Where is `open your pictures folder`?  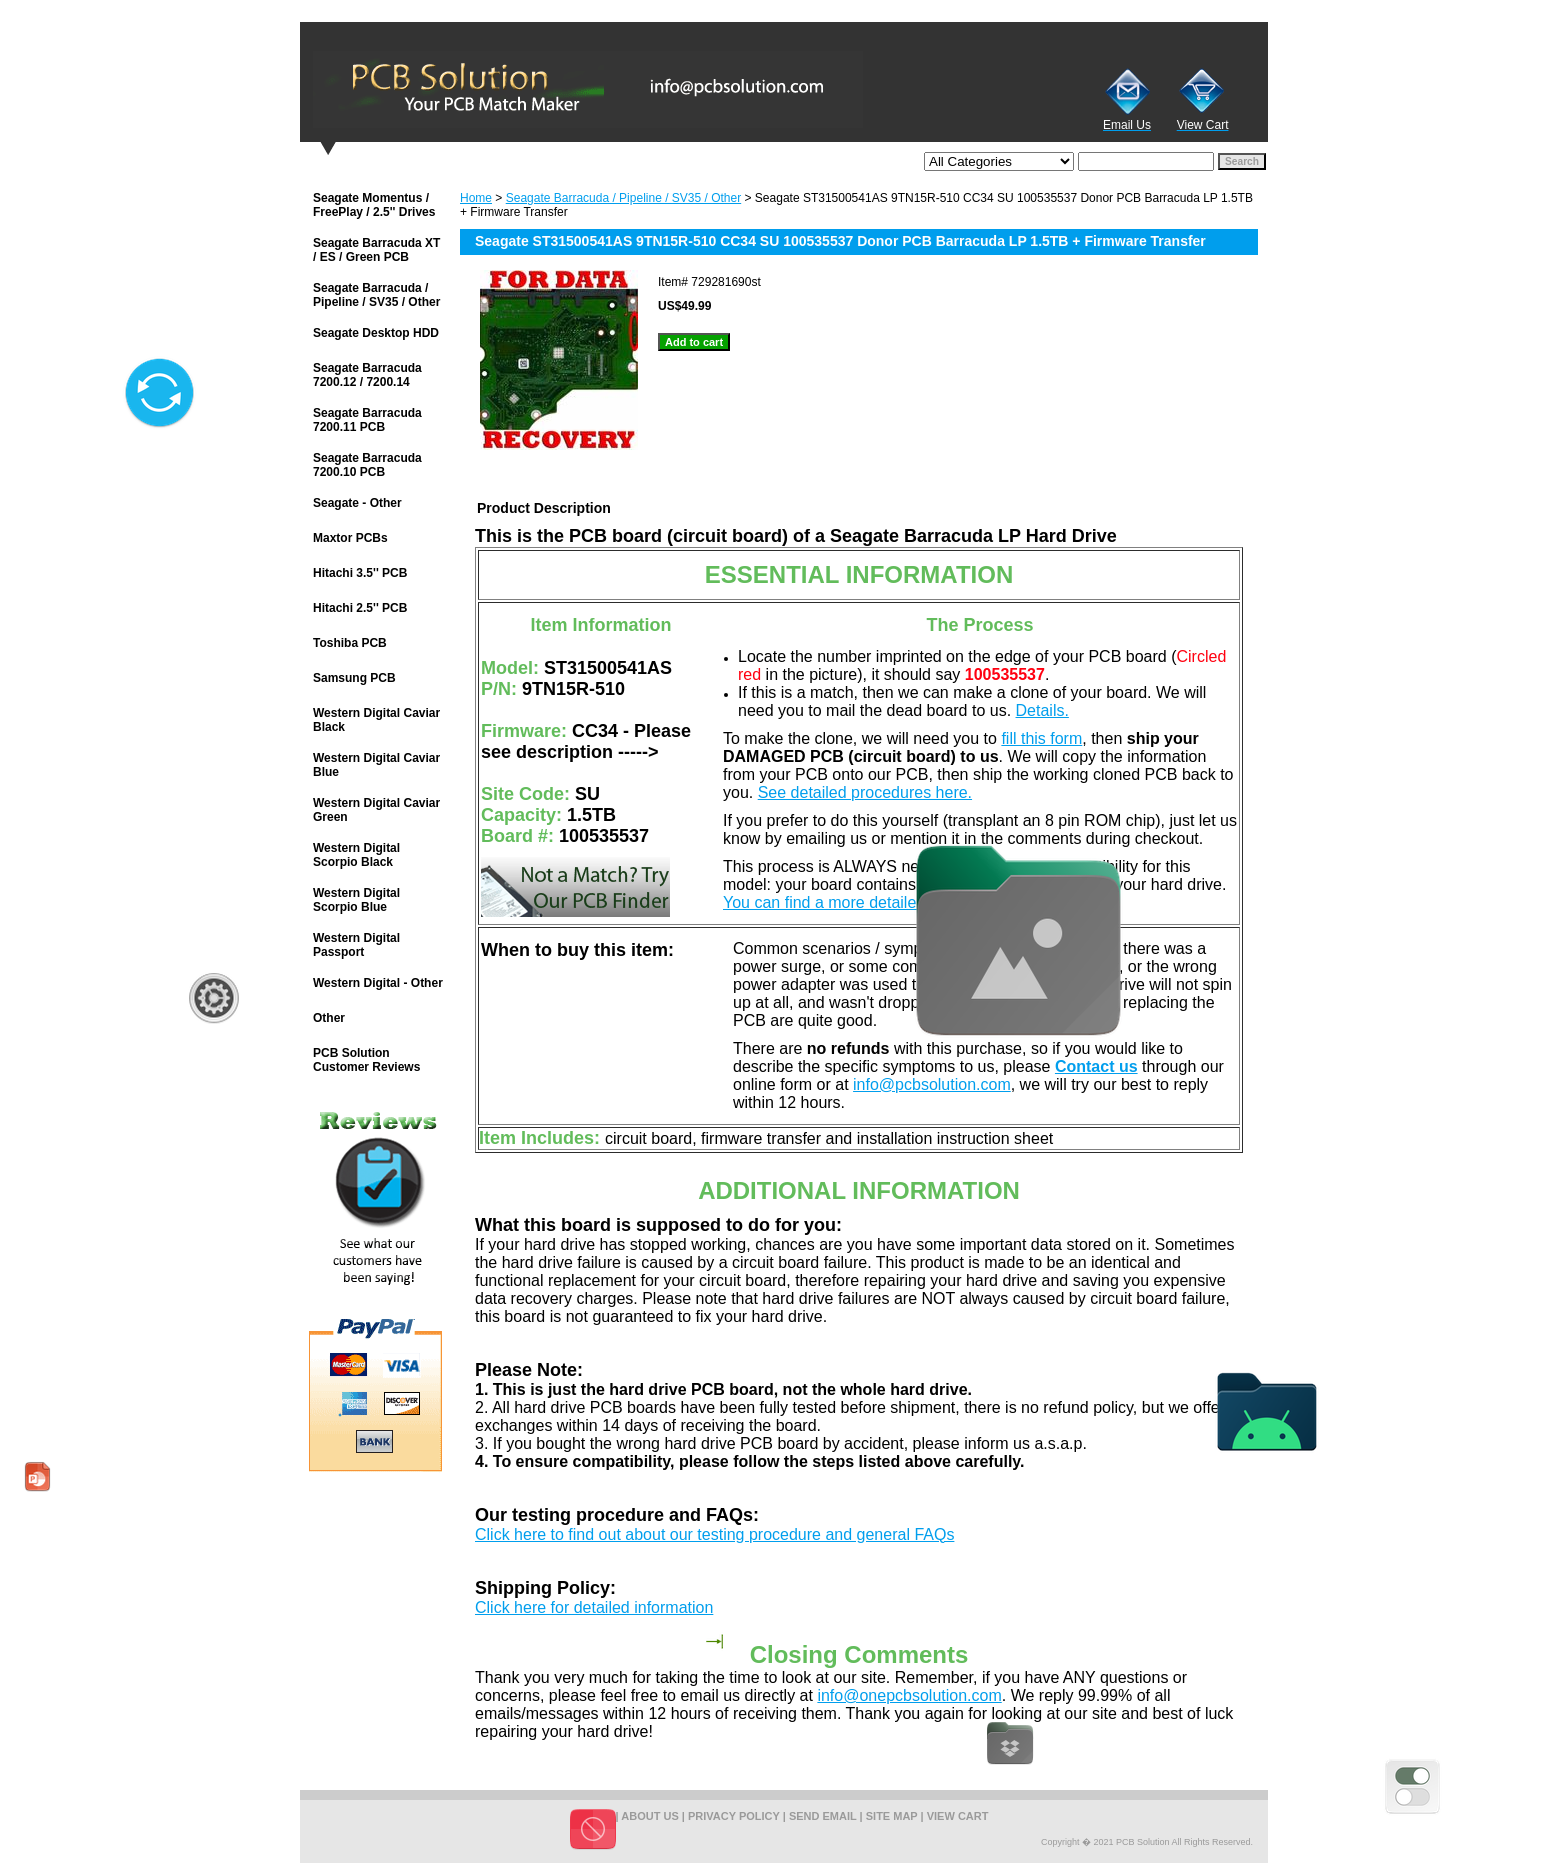
open your pictures folder is located at coordinates (1018, 940).